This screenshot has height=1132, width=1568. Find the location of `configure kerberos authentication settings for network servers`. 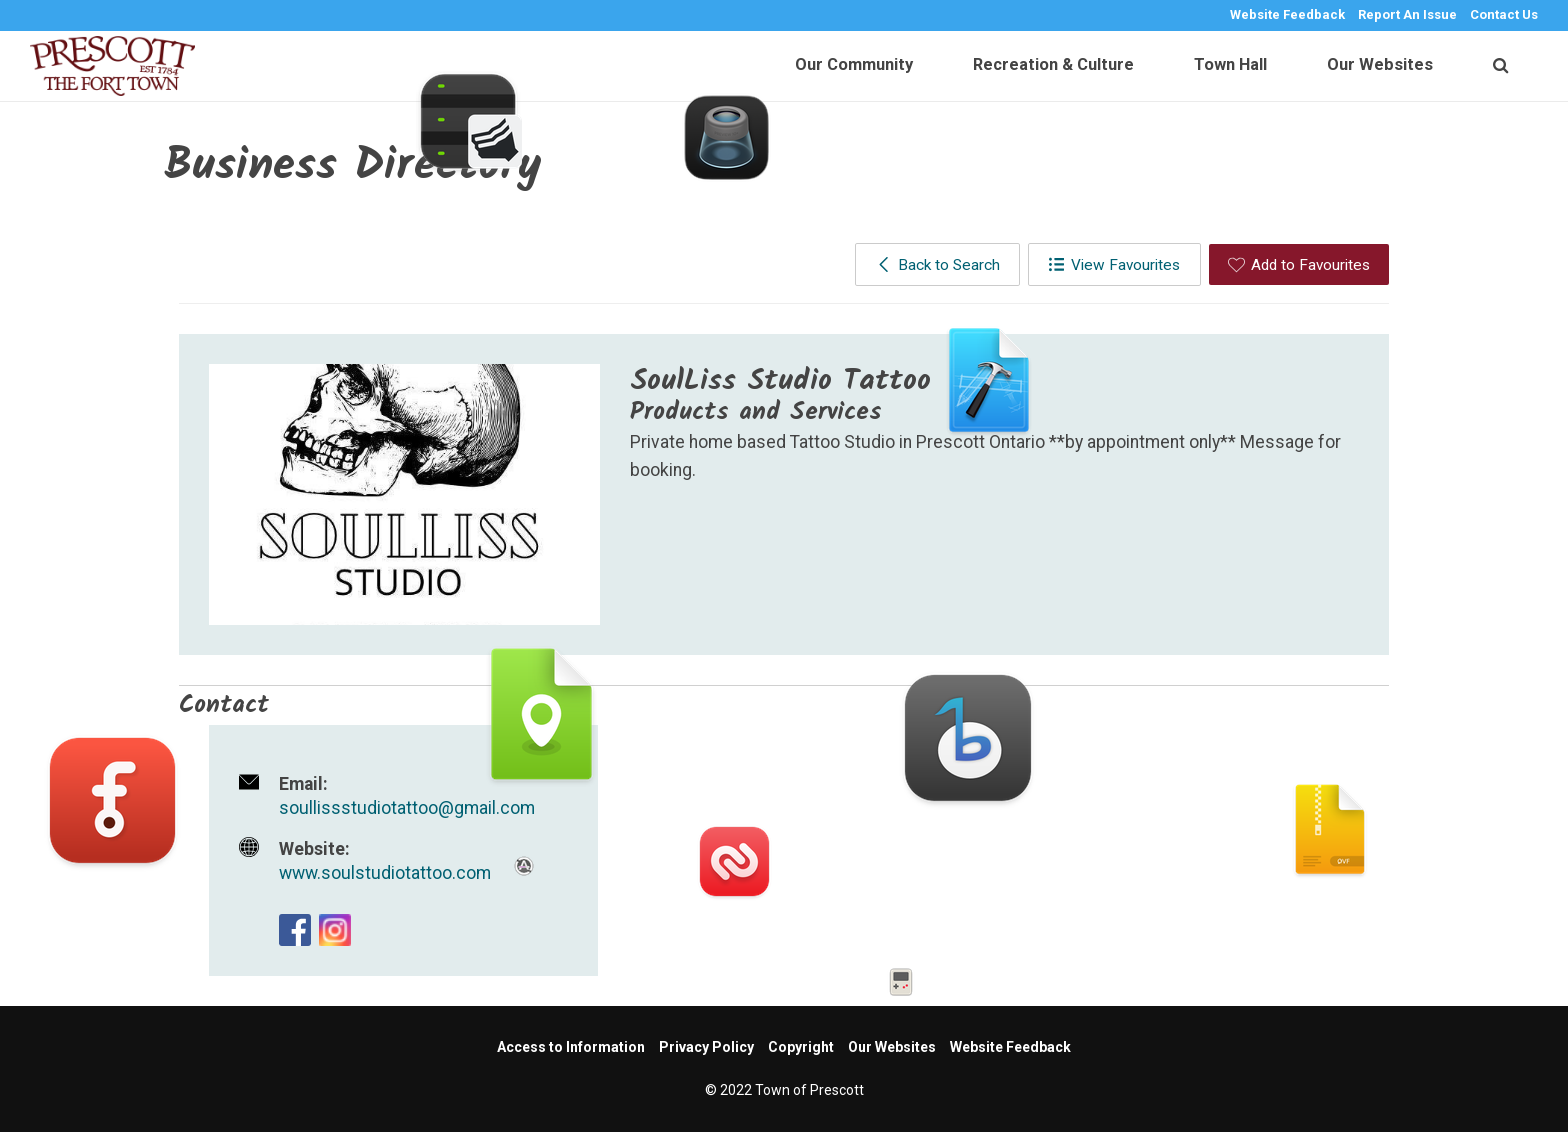

configure kerberos authentication settings for network servers is located at coordinates (469, 123).